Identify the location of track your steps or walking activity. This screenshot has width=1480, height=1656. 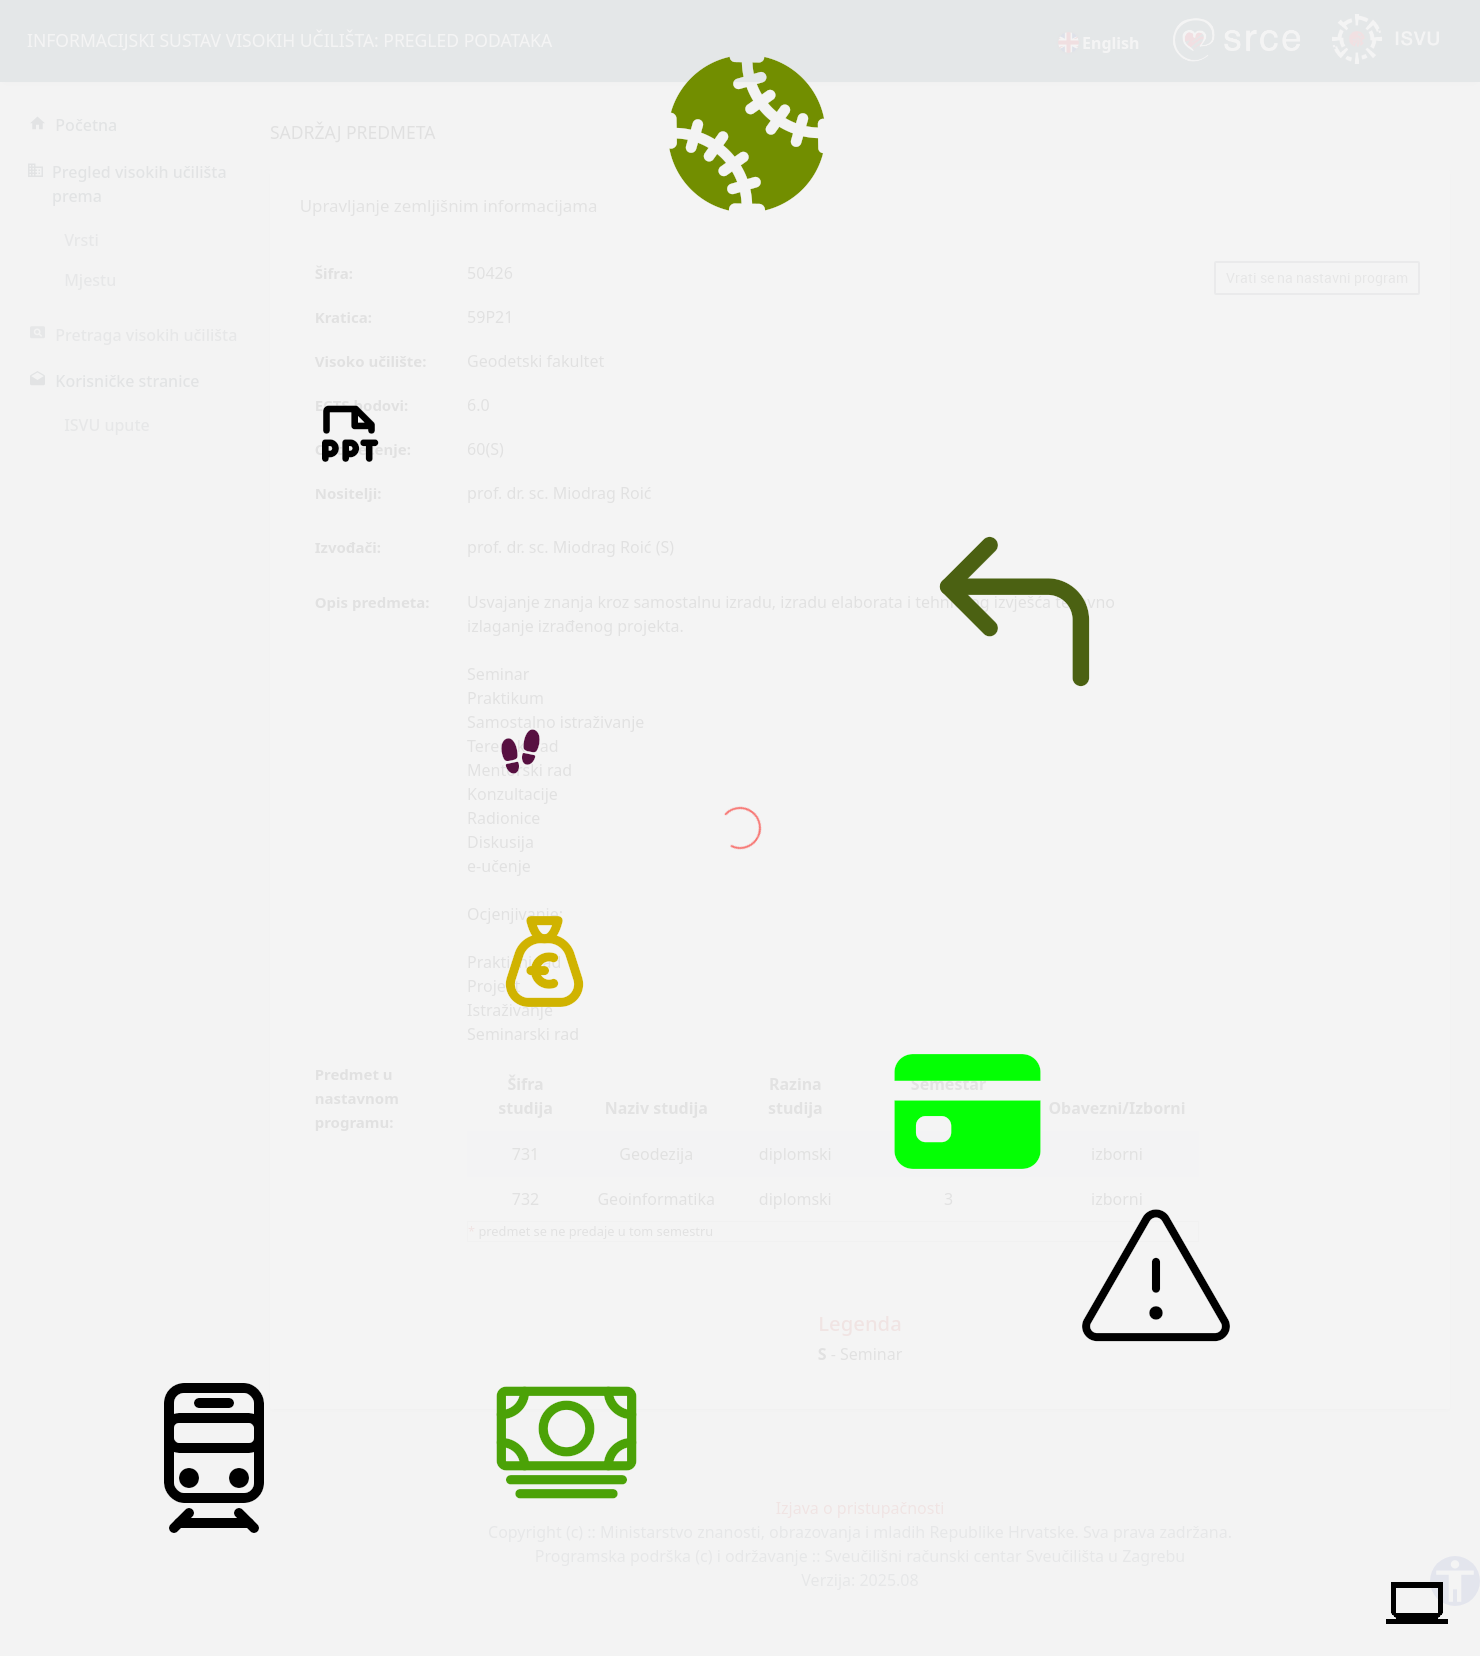
(520, 751).